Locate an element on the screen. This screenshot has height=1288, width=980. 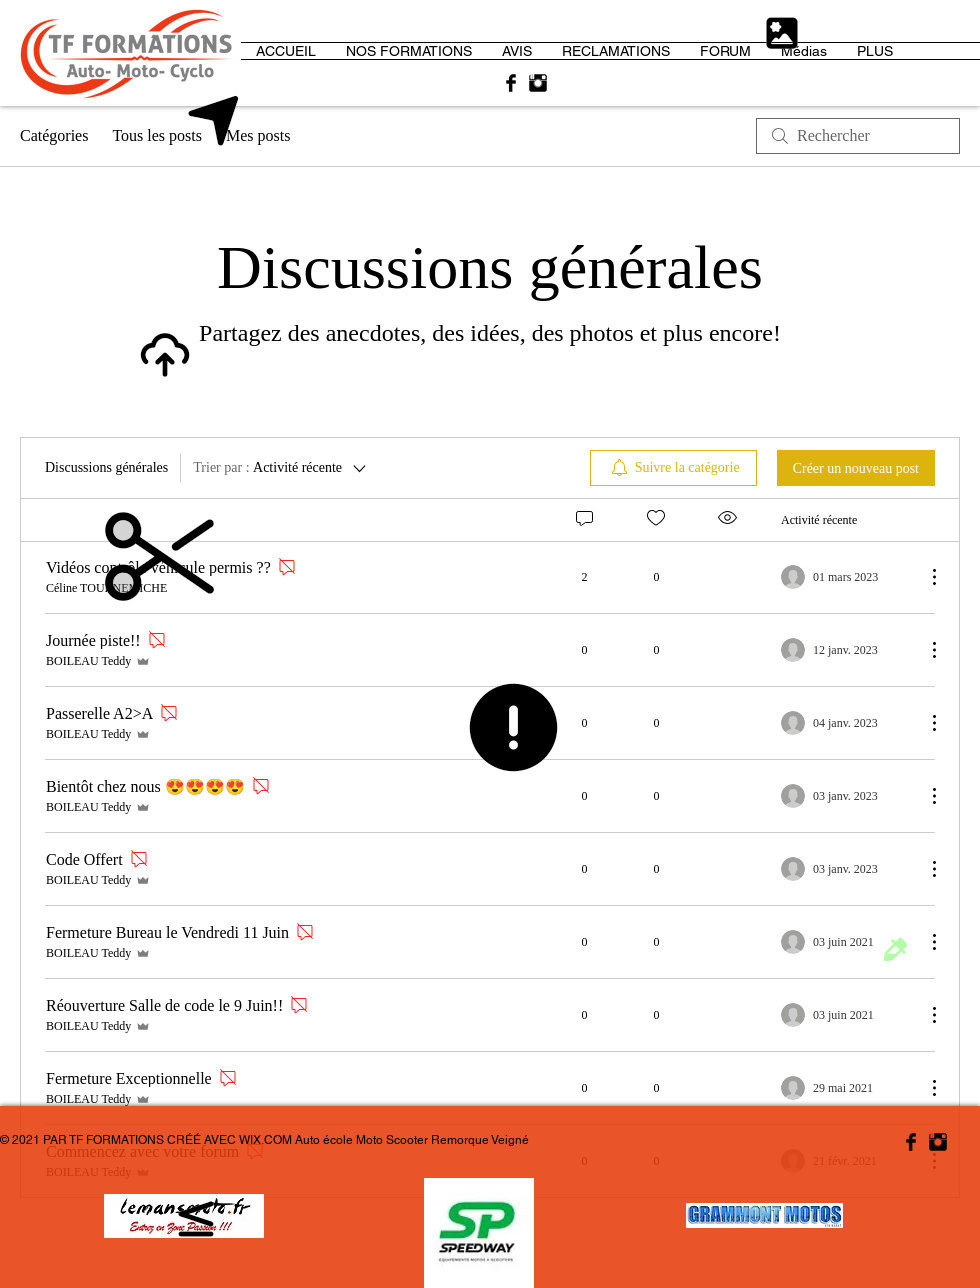
indicates an error or warning state is located at coordinates (513, 727).